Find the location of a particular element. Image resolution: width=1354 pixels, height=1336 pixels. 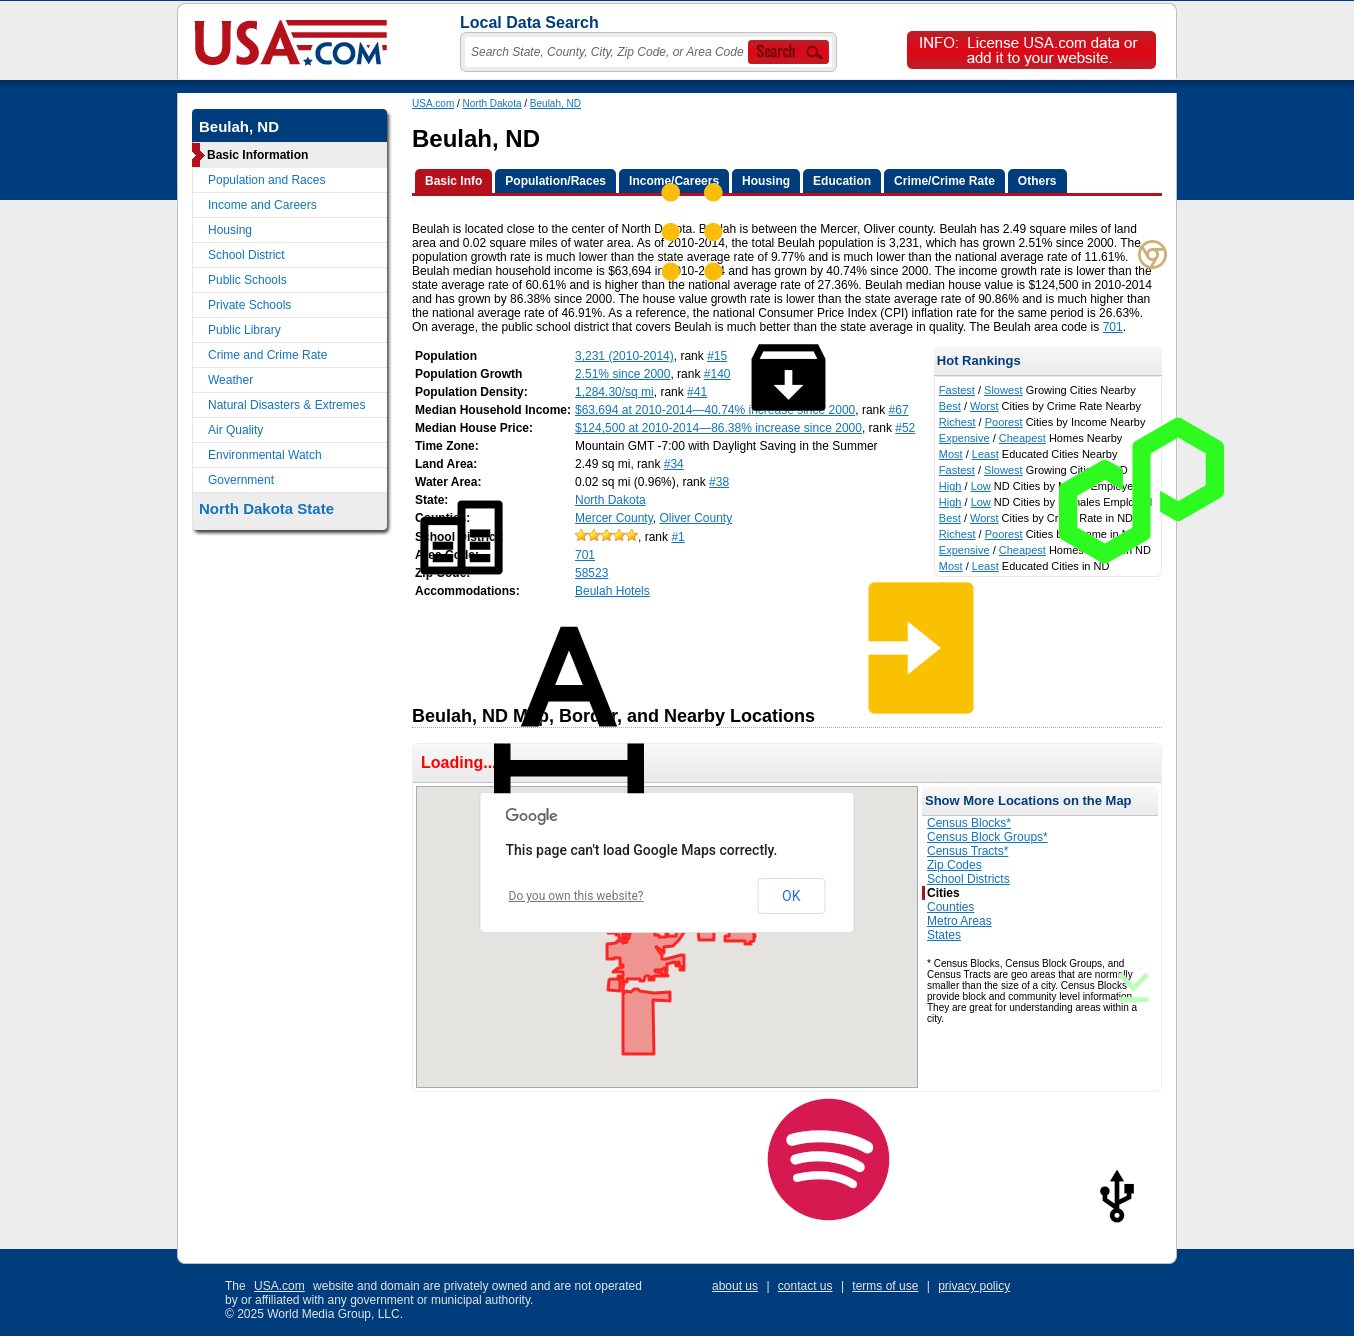

open Google Chrome browser is located at coordinates (1152, 254).